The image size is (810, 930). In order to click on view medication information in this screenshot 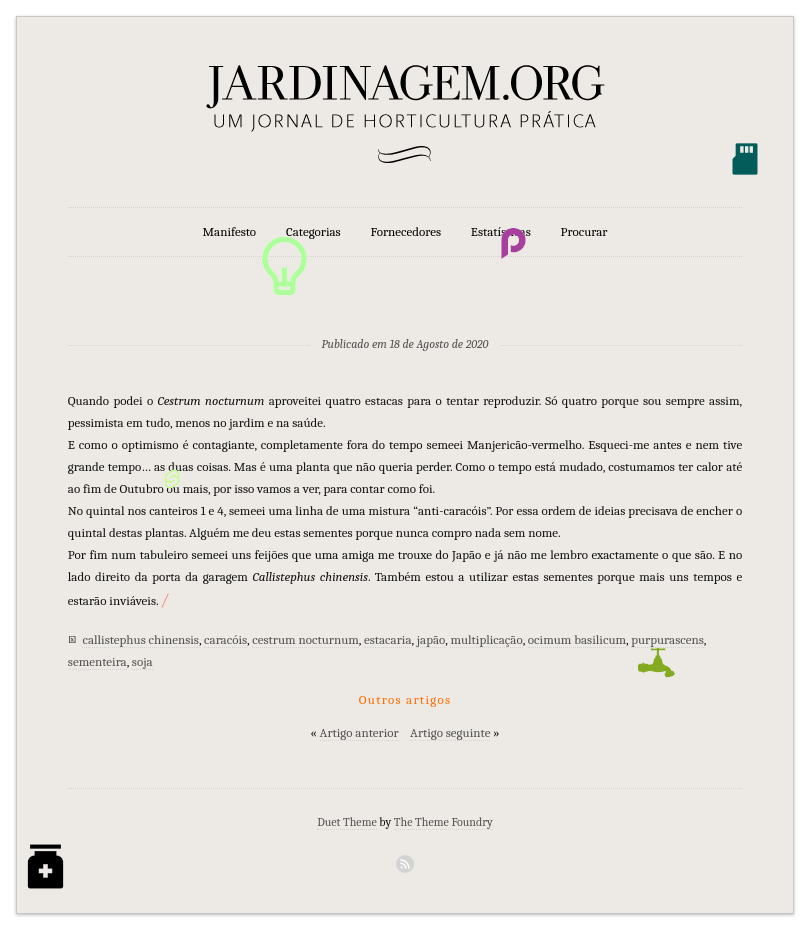, I will do `click(45, 866)`.